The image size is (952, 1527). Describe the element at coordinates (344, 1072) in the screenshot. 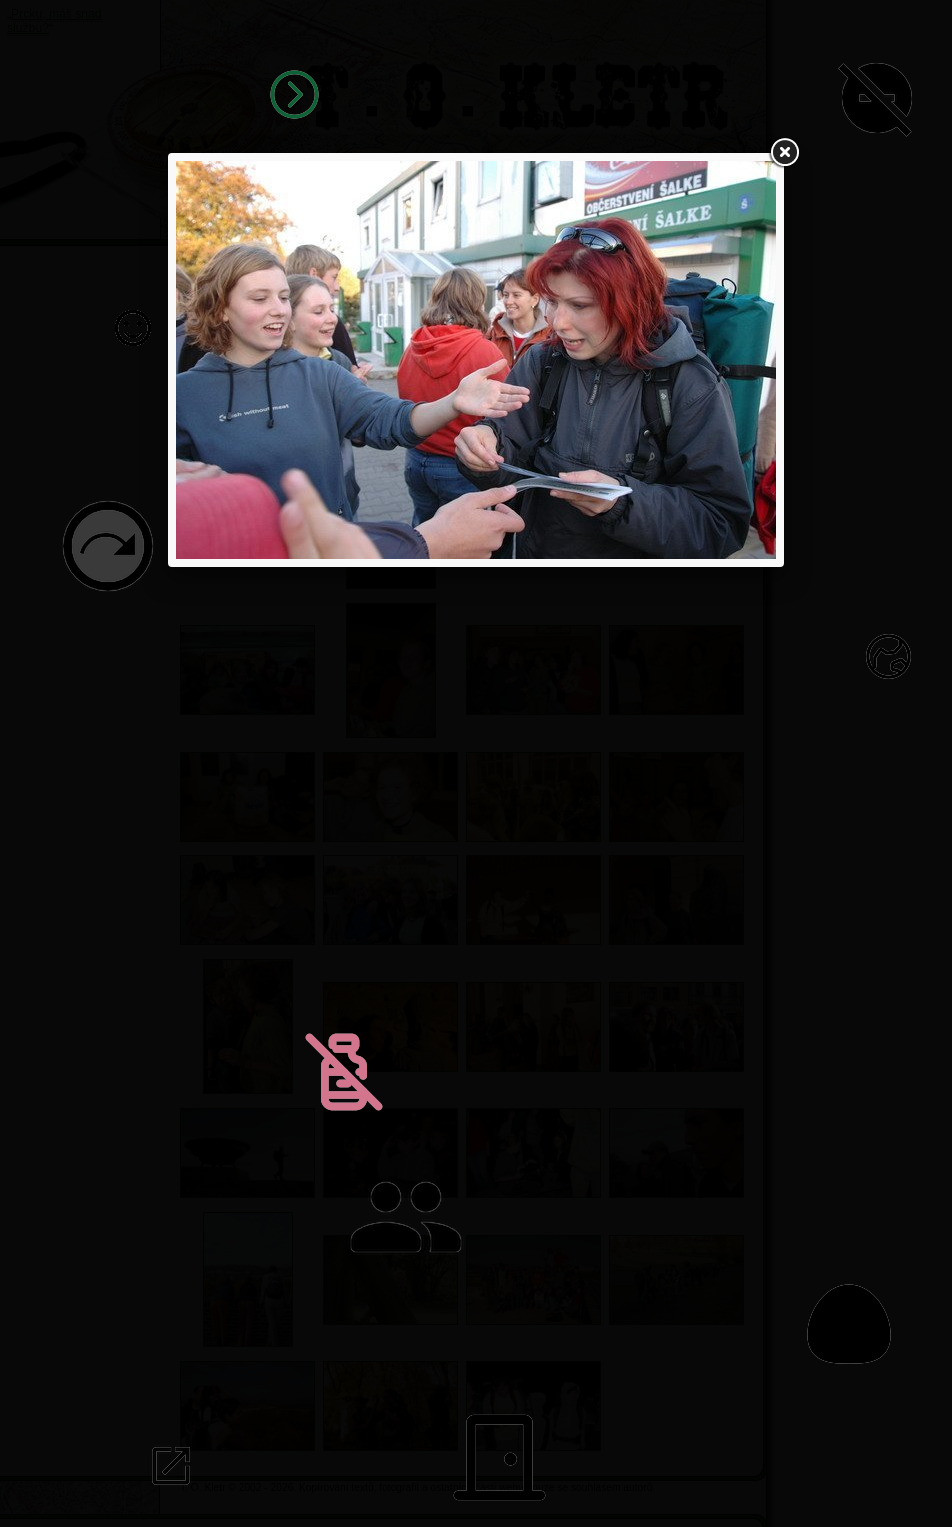

I see `indicates vaccine or medication is unavailable` at that location.